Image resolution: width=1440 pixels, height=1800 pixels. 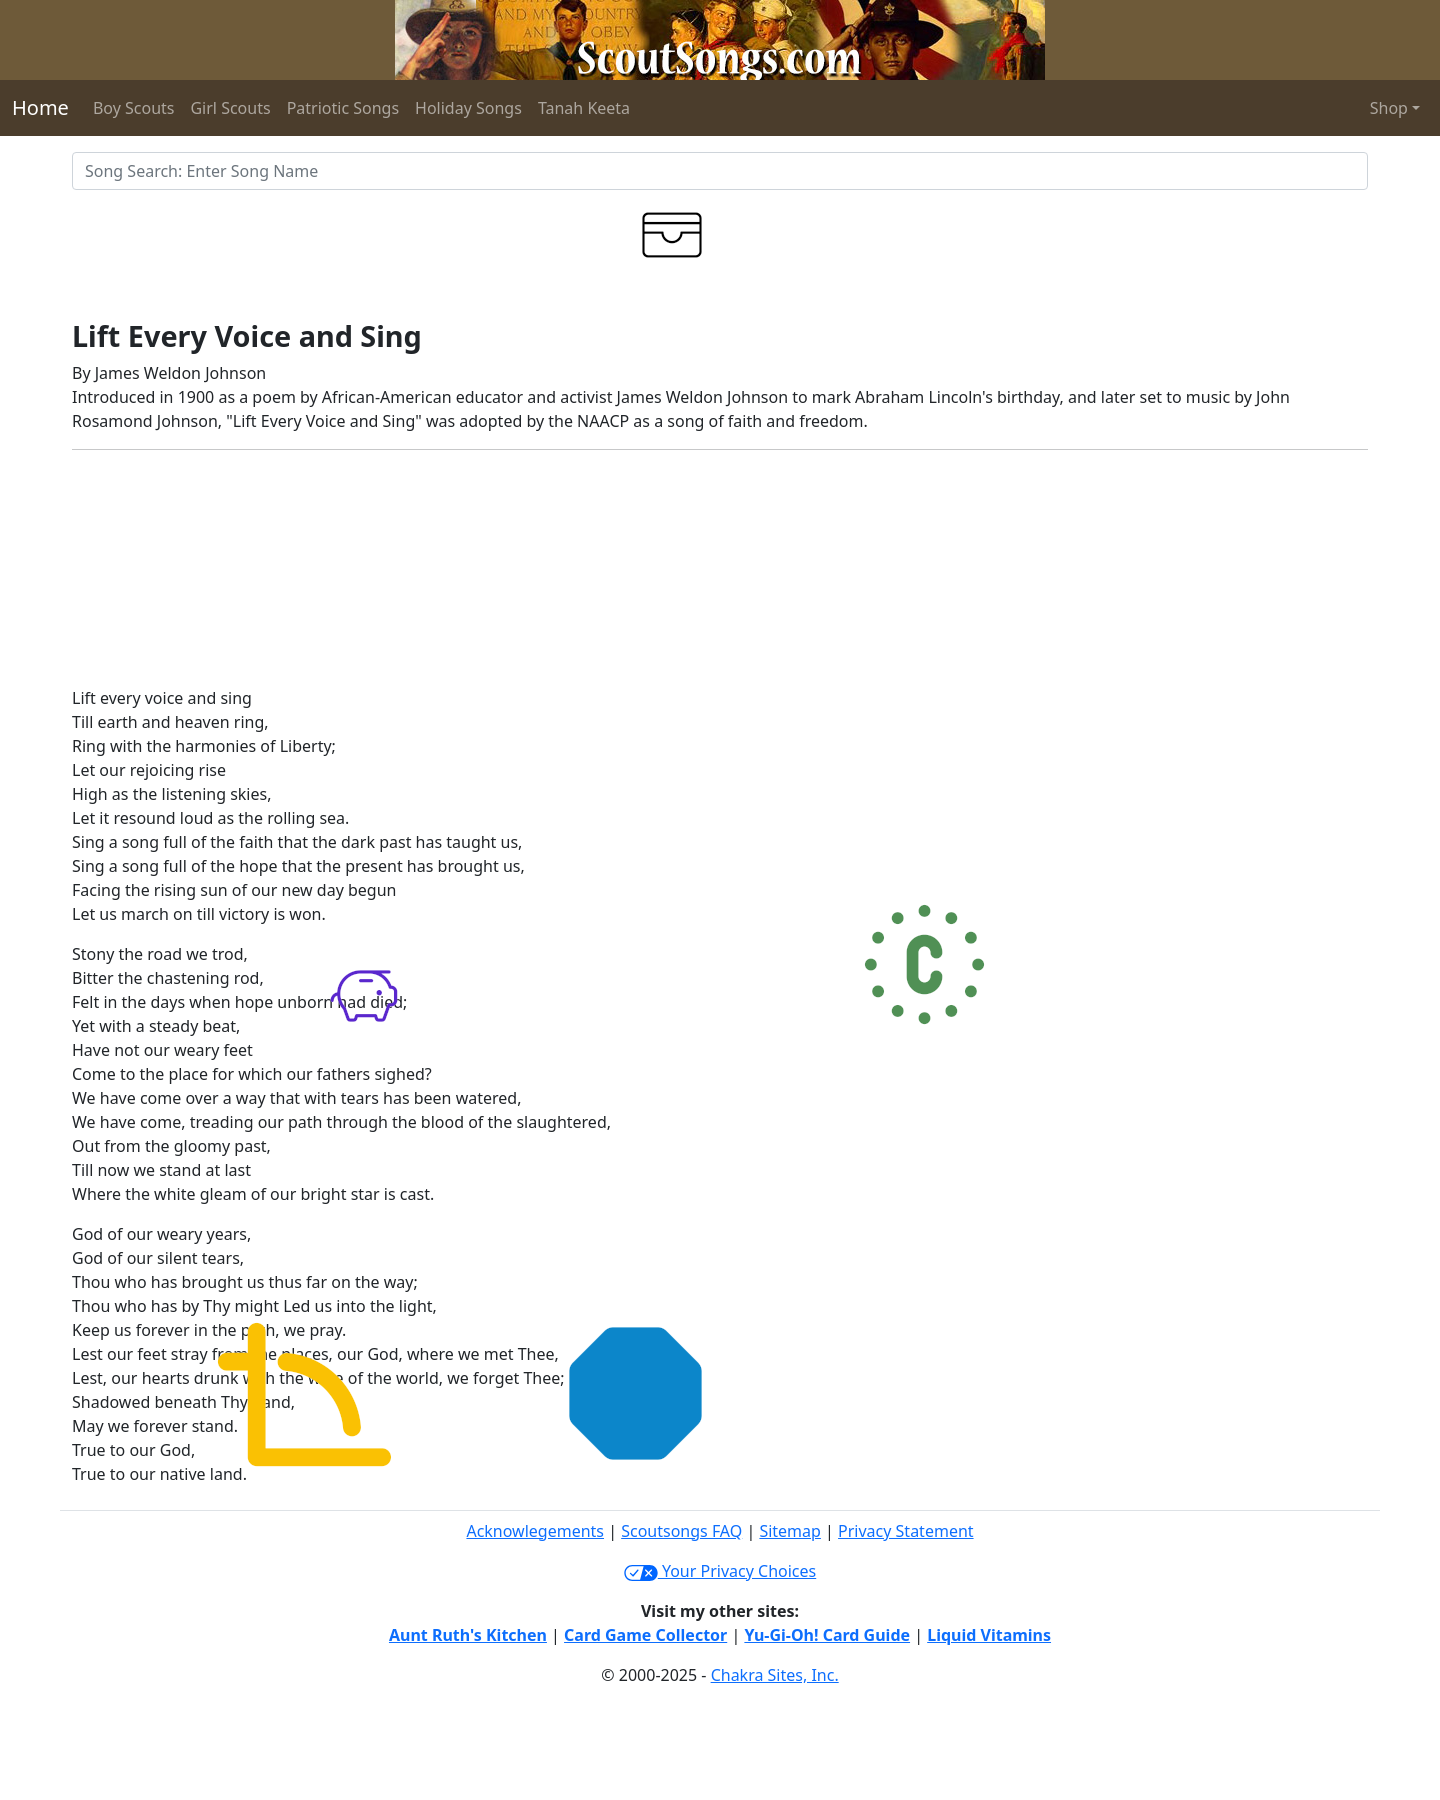 What do you see at coordinates (635, 1393) in the screenshot?
I see `indicates a stop or blocking action` at bounding box center [635, 1393].